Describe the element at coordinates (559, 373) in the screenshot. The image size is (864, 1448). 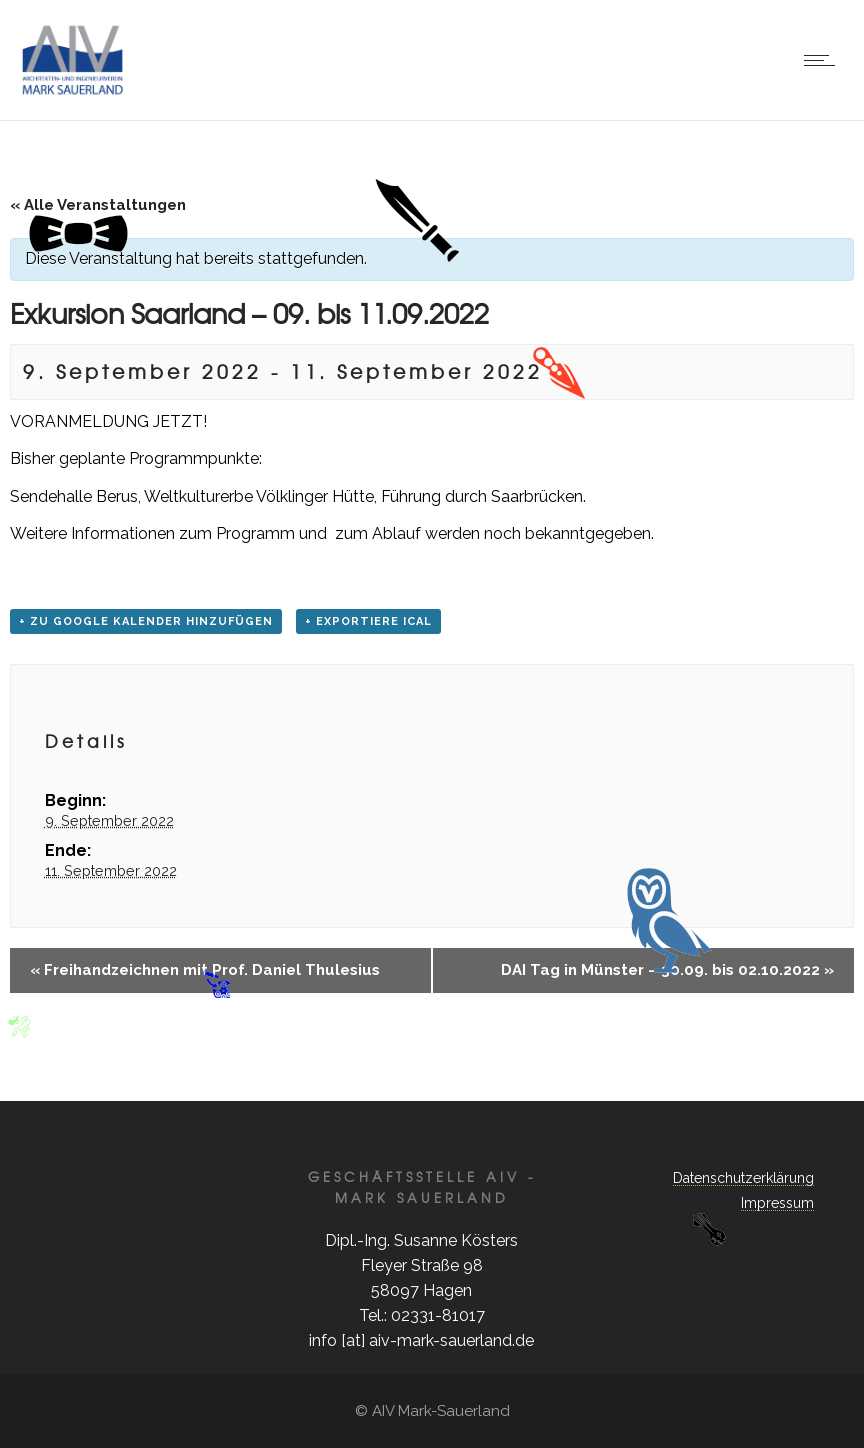
I see `select throwing knife weapon` at that location.